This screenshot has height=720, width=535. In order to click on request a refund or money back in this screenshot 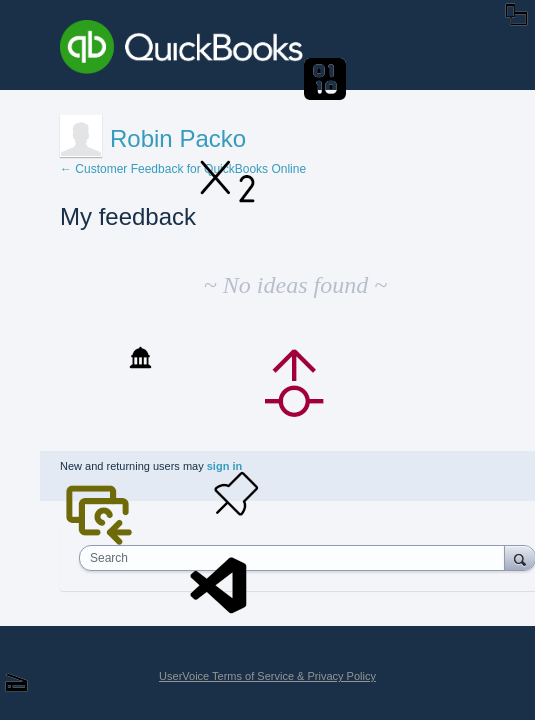, I will do `click(97, 510)`.